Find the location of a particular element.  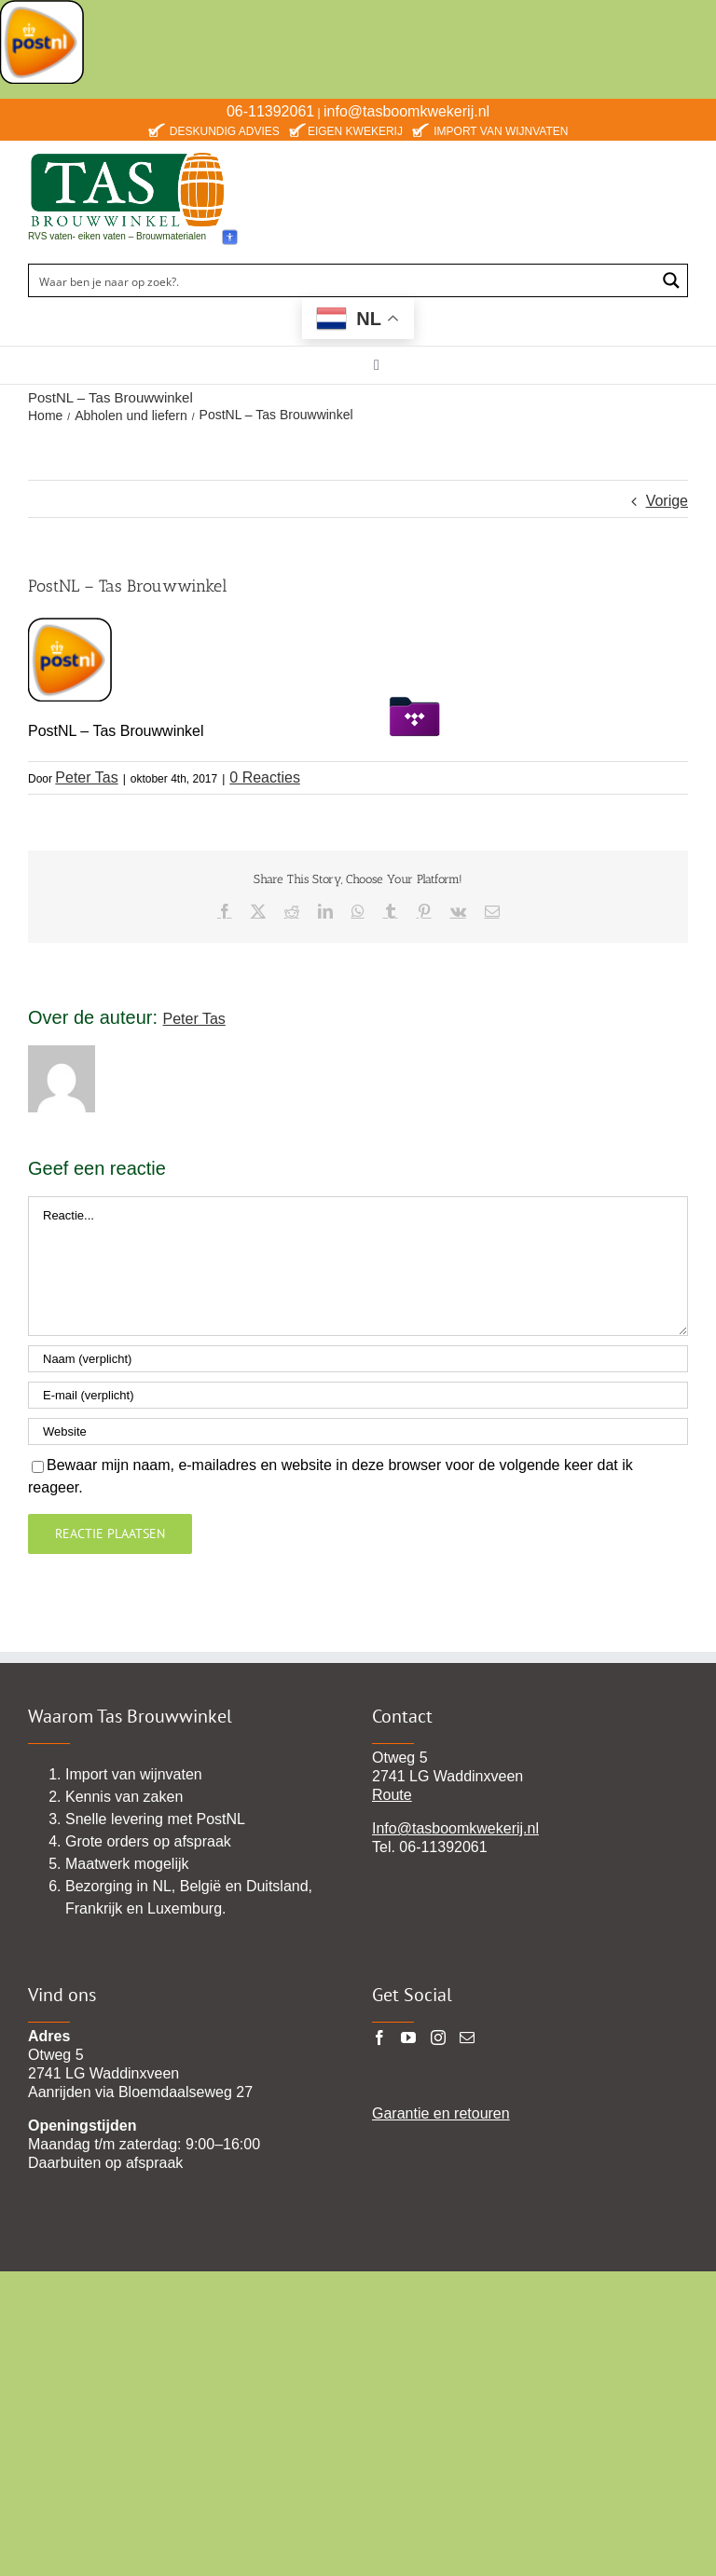

open folder containing tidal music files is located at coordinates (414, 717).